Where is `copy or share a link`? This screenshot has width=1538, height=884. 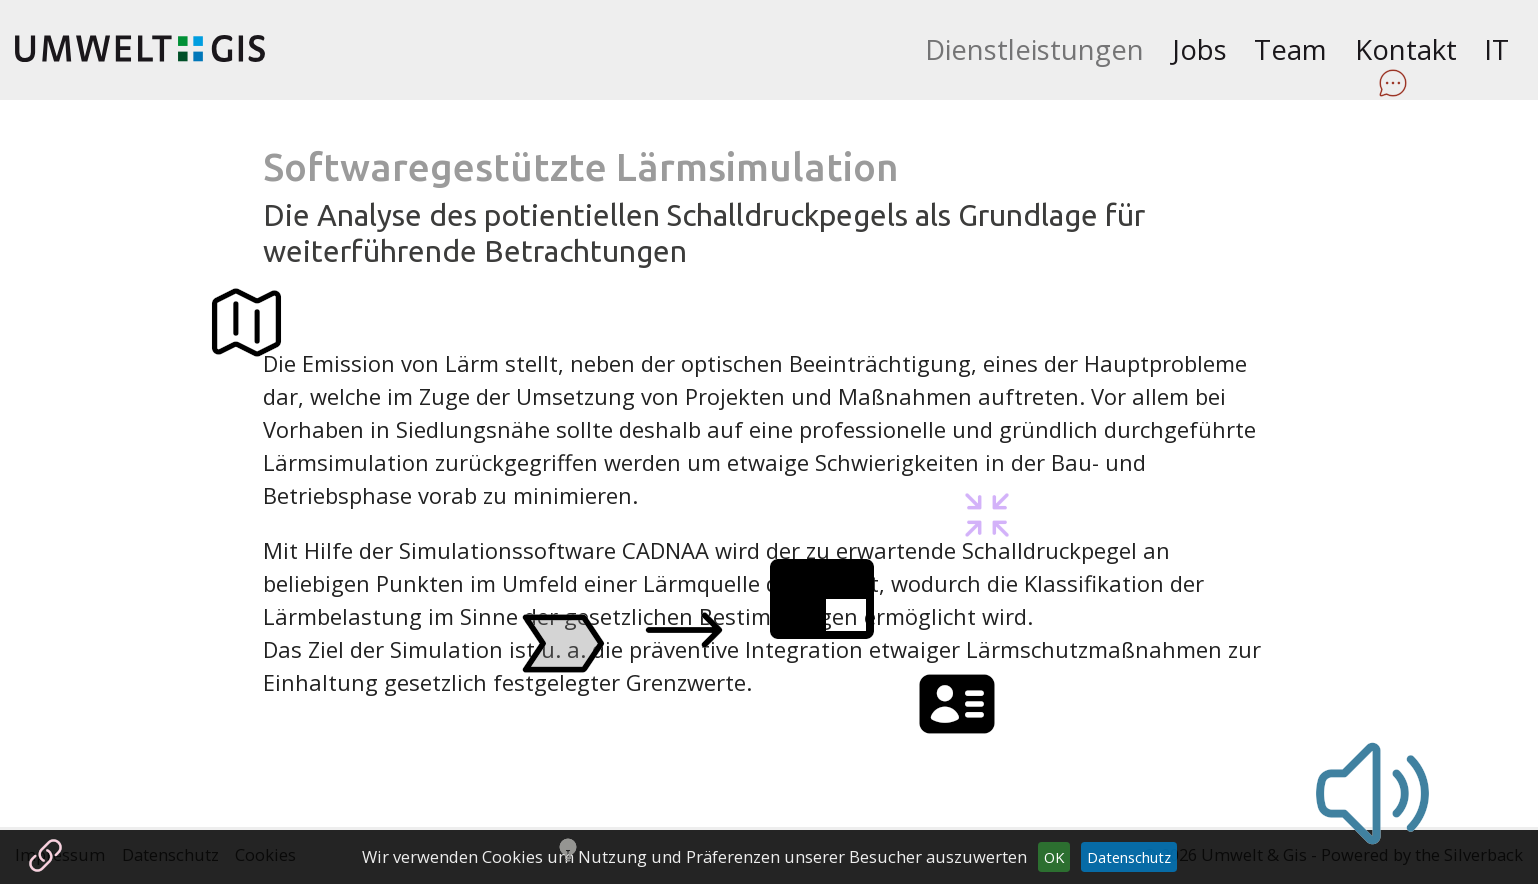 copy or share a link is located at coordinates (45, 855).